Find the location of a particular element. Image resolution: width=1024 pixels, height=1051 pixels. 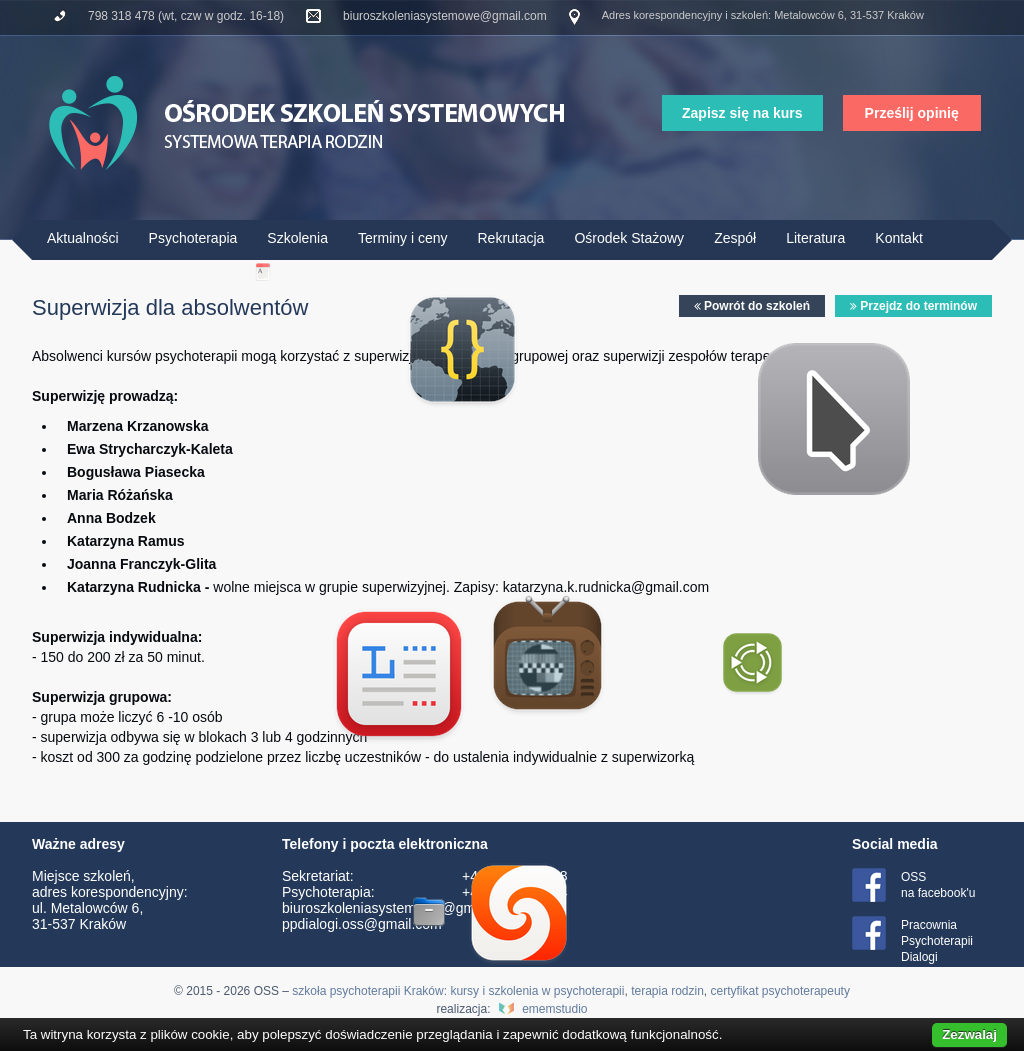

open cursor preferences settings is located at coordinates (834, 419).